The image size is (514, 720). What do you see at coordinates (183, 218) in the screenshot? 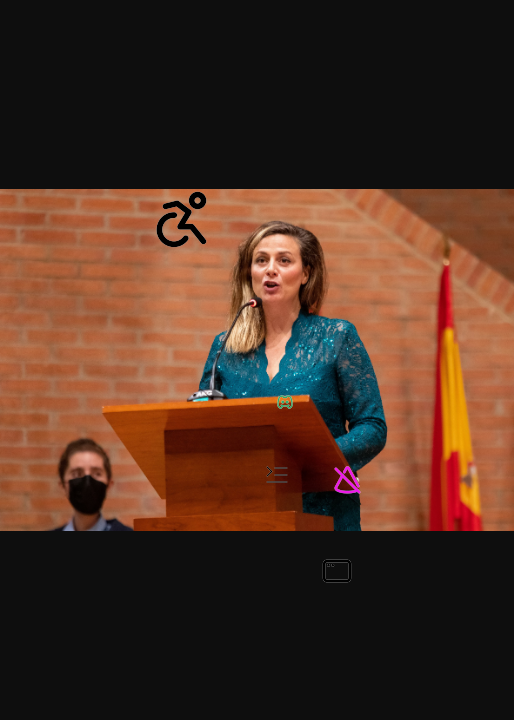
I see `accessibility options or settings` at bounding box center [183, 218].